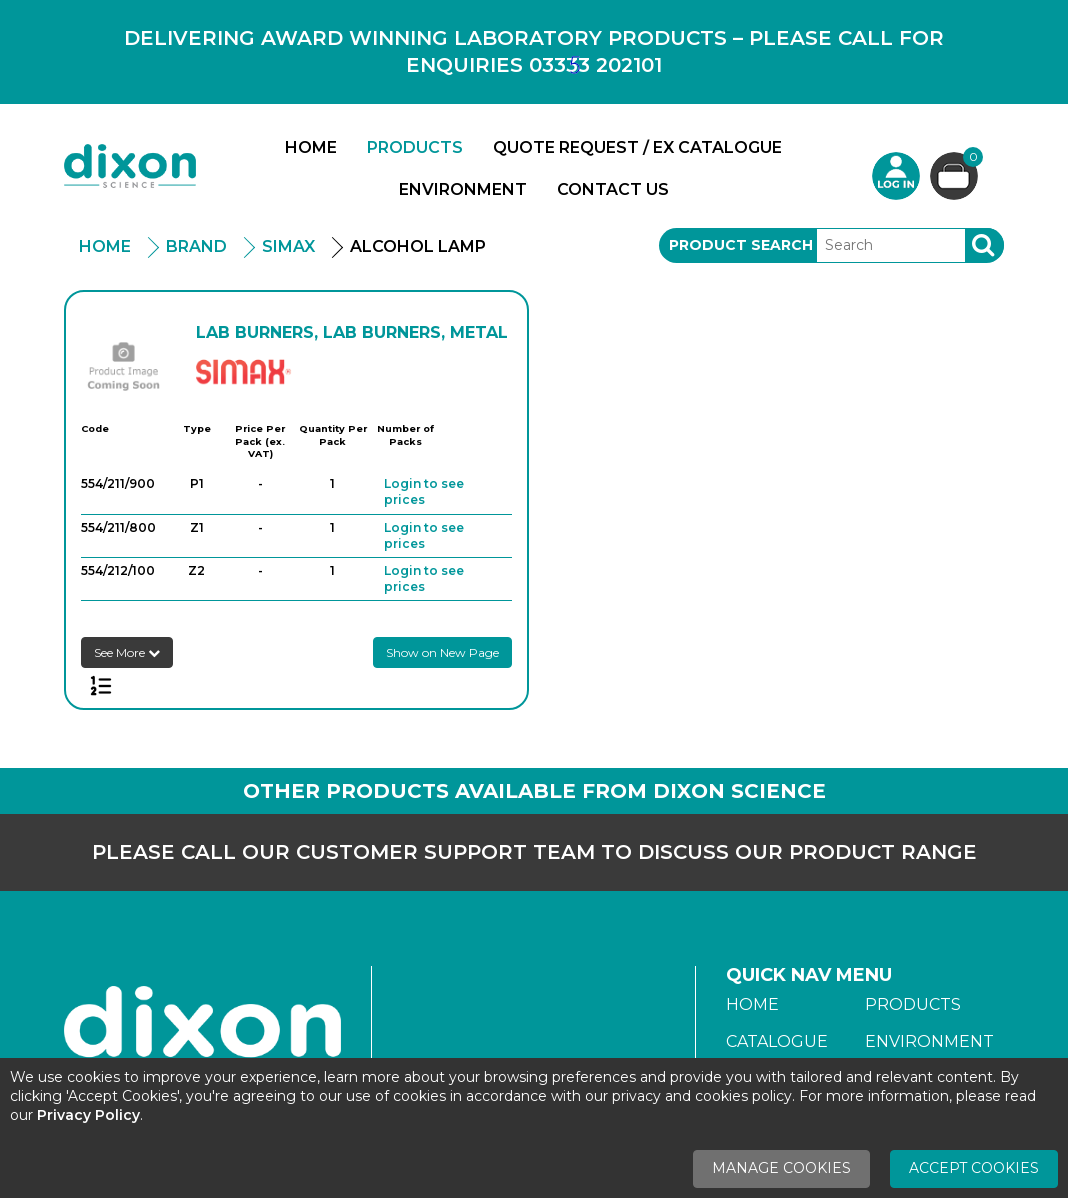 This screenshot has height=1198, width=1068. What do you see at coordinates (575, 65) in the screenshot?
I see `indicates the number five in a list or sequence` at bounding box center [575, 65].